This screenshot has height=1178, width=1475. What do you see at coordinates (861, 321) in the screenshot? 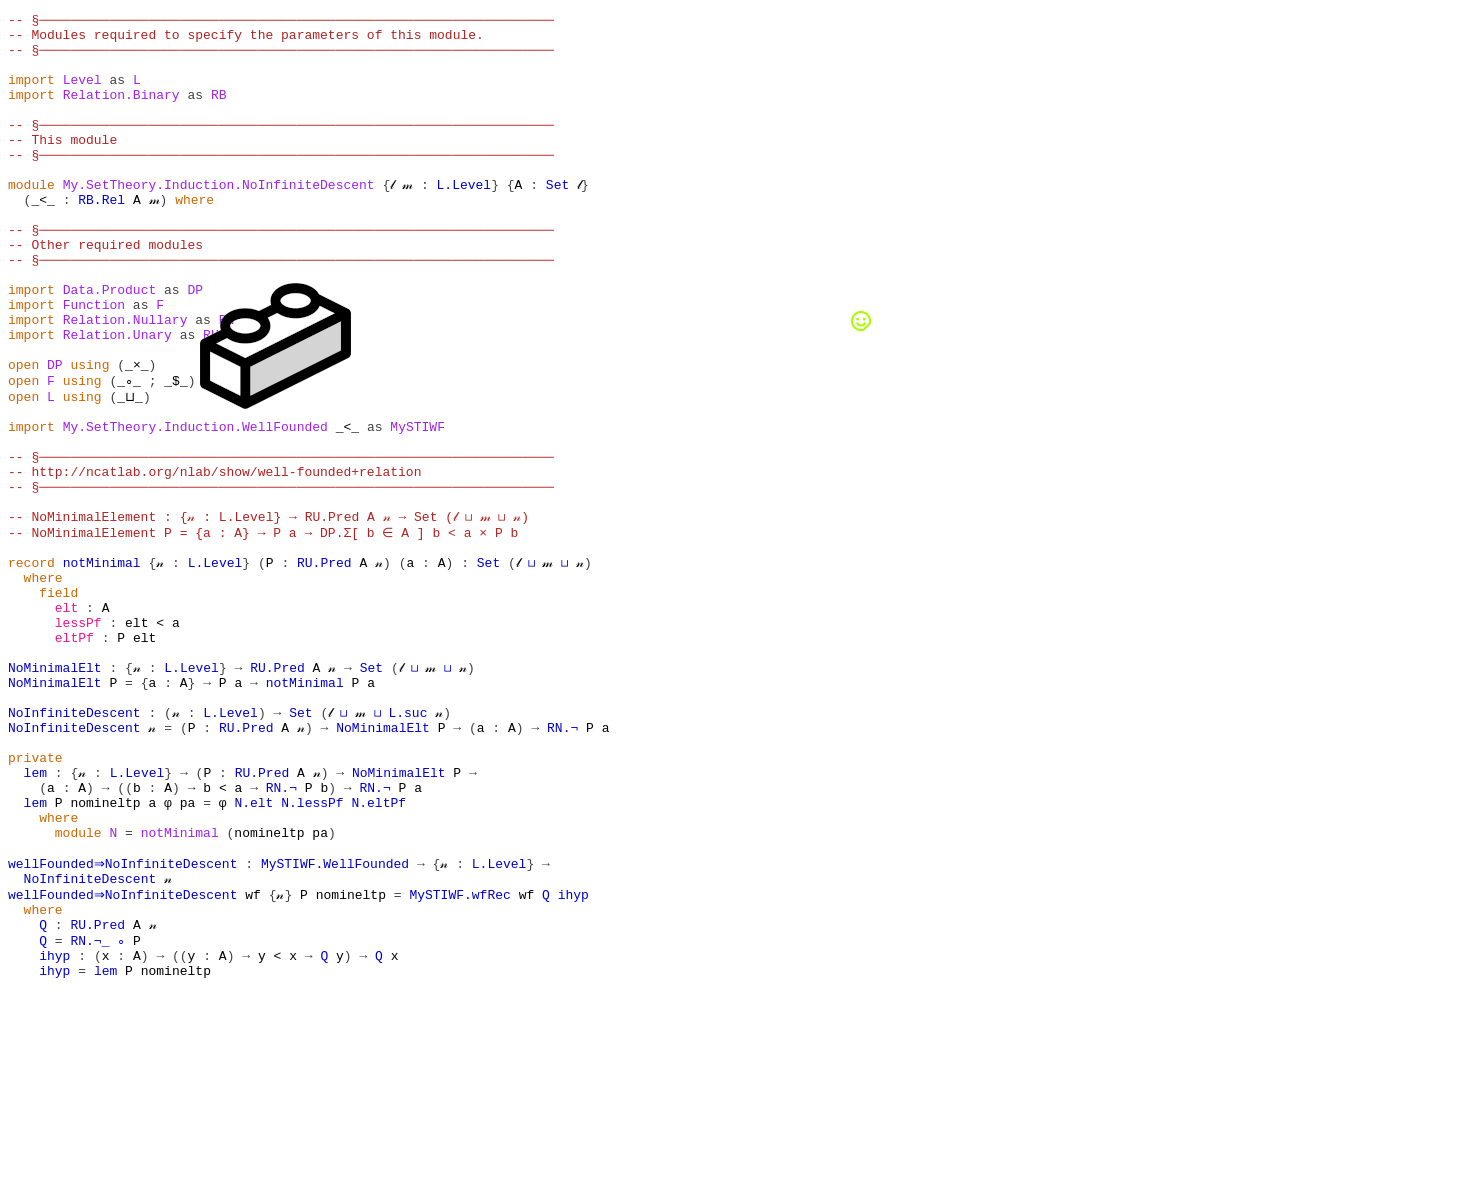
I see `add a sticker to your message` at bounding box center [861, 321].